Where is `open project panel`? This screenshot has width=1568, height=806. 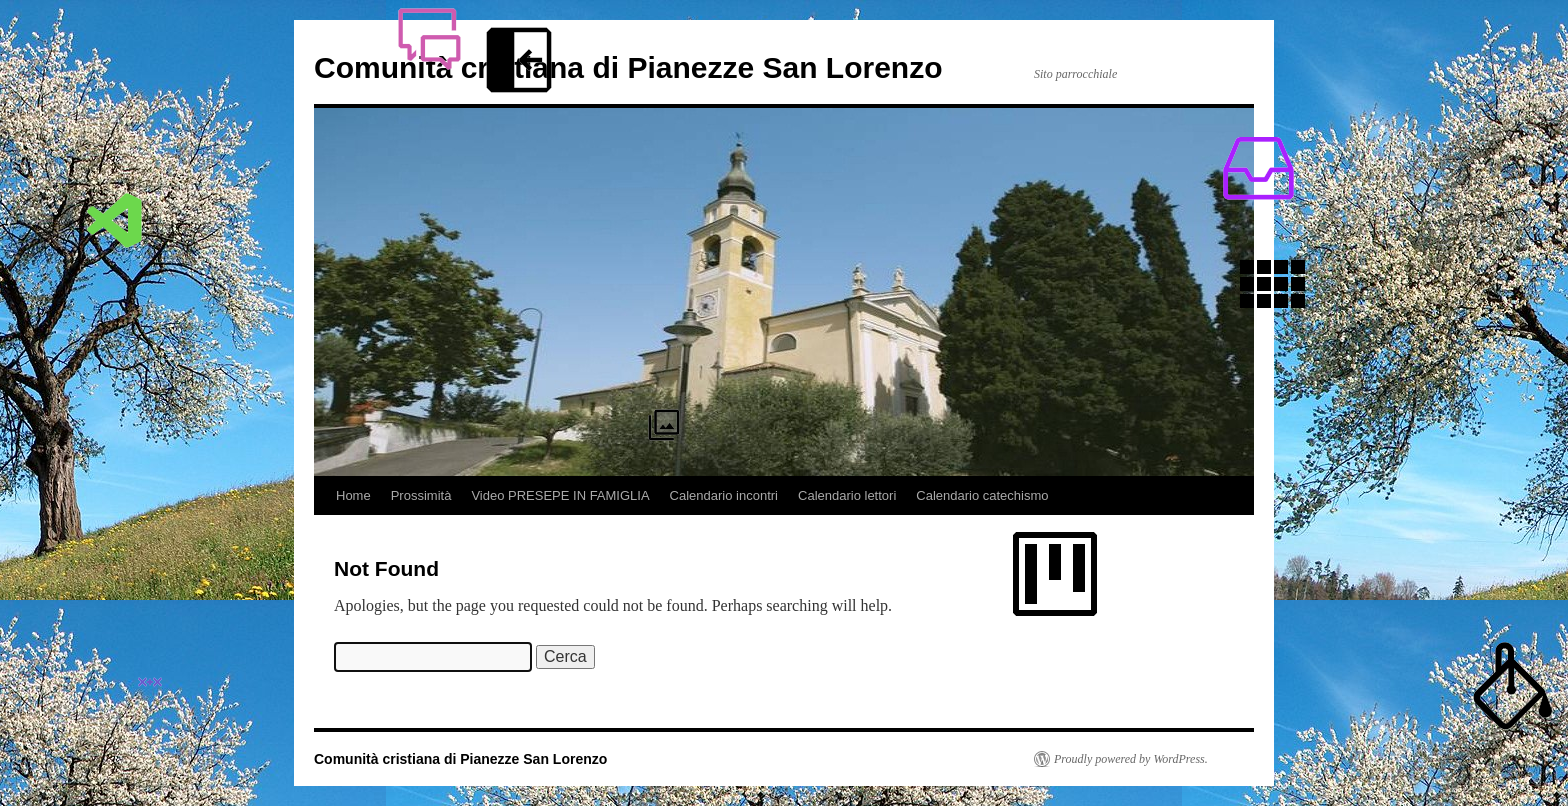
open project panel is located at coordinates (1055, 574).